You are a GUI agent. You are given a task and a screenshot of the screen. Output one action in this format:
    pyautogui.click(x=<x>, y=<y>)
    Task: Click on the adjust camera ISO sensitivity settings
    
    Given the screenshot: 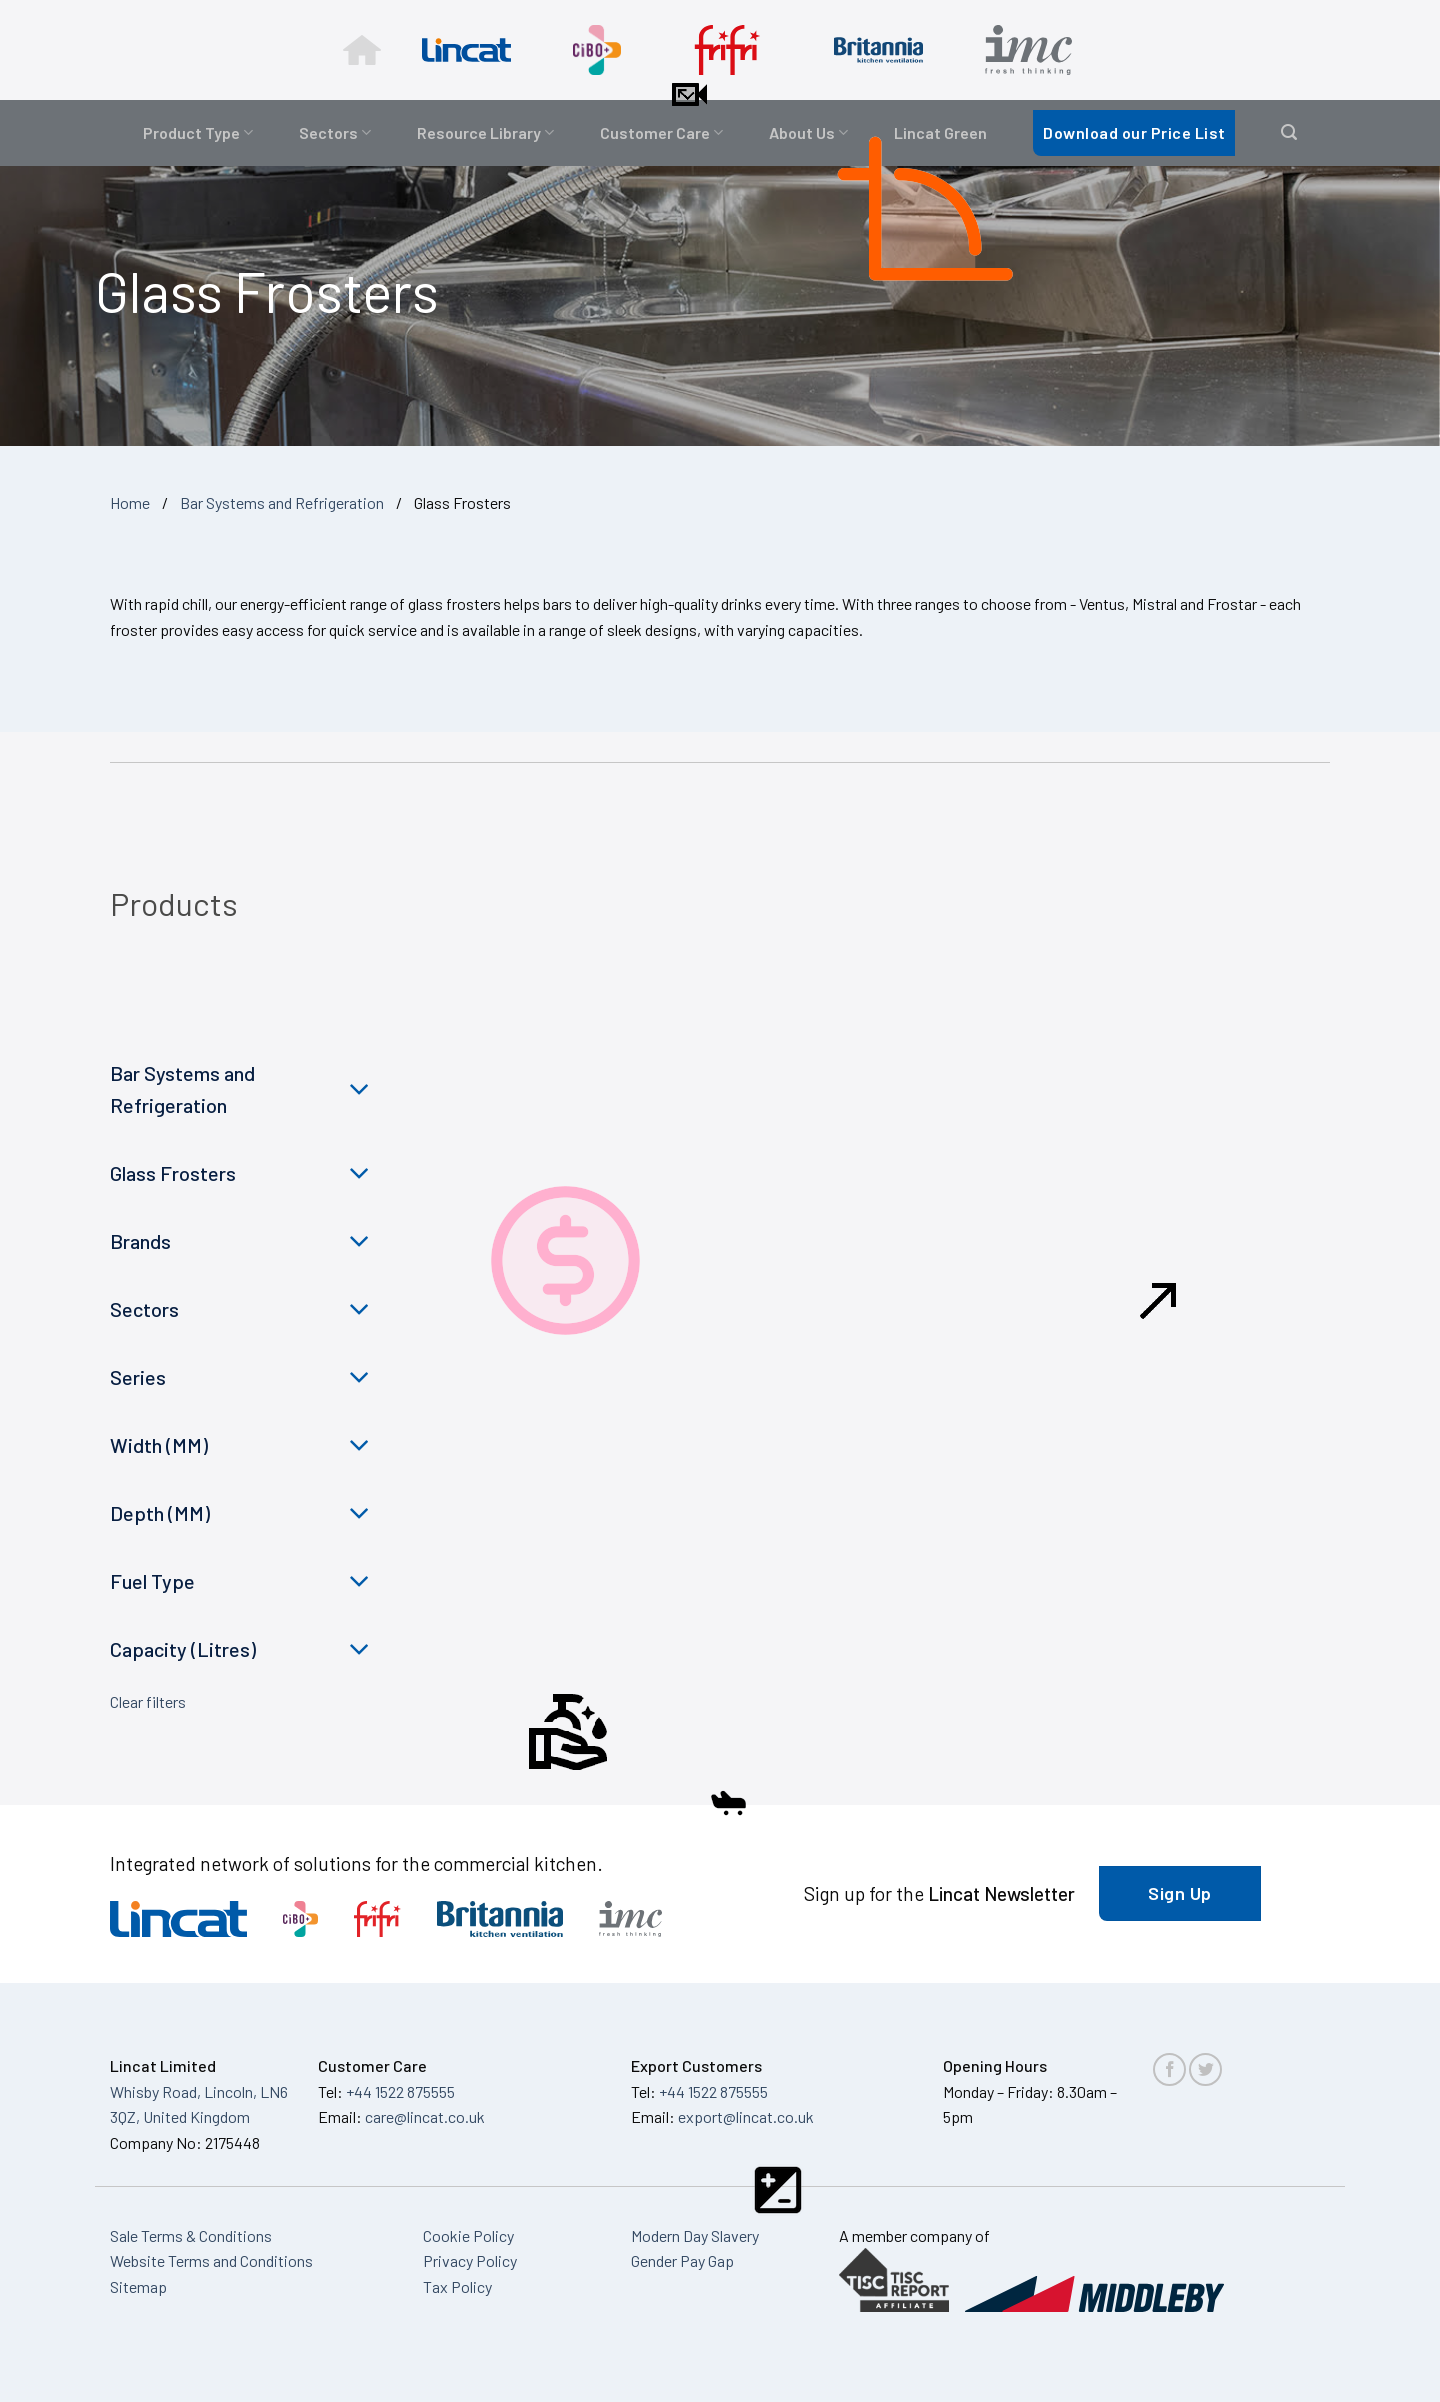 What is the action you would take?
    pyautogui.click(x=778, y=2190)
    